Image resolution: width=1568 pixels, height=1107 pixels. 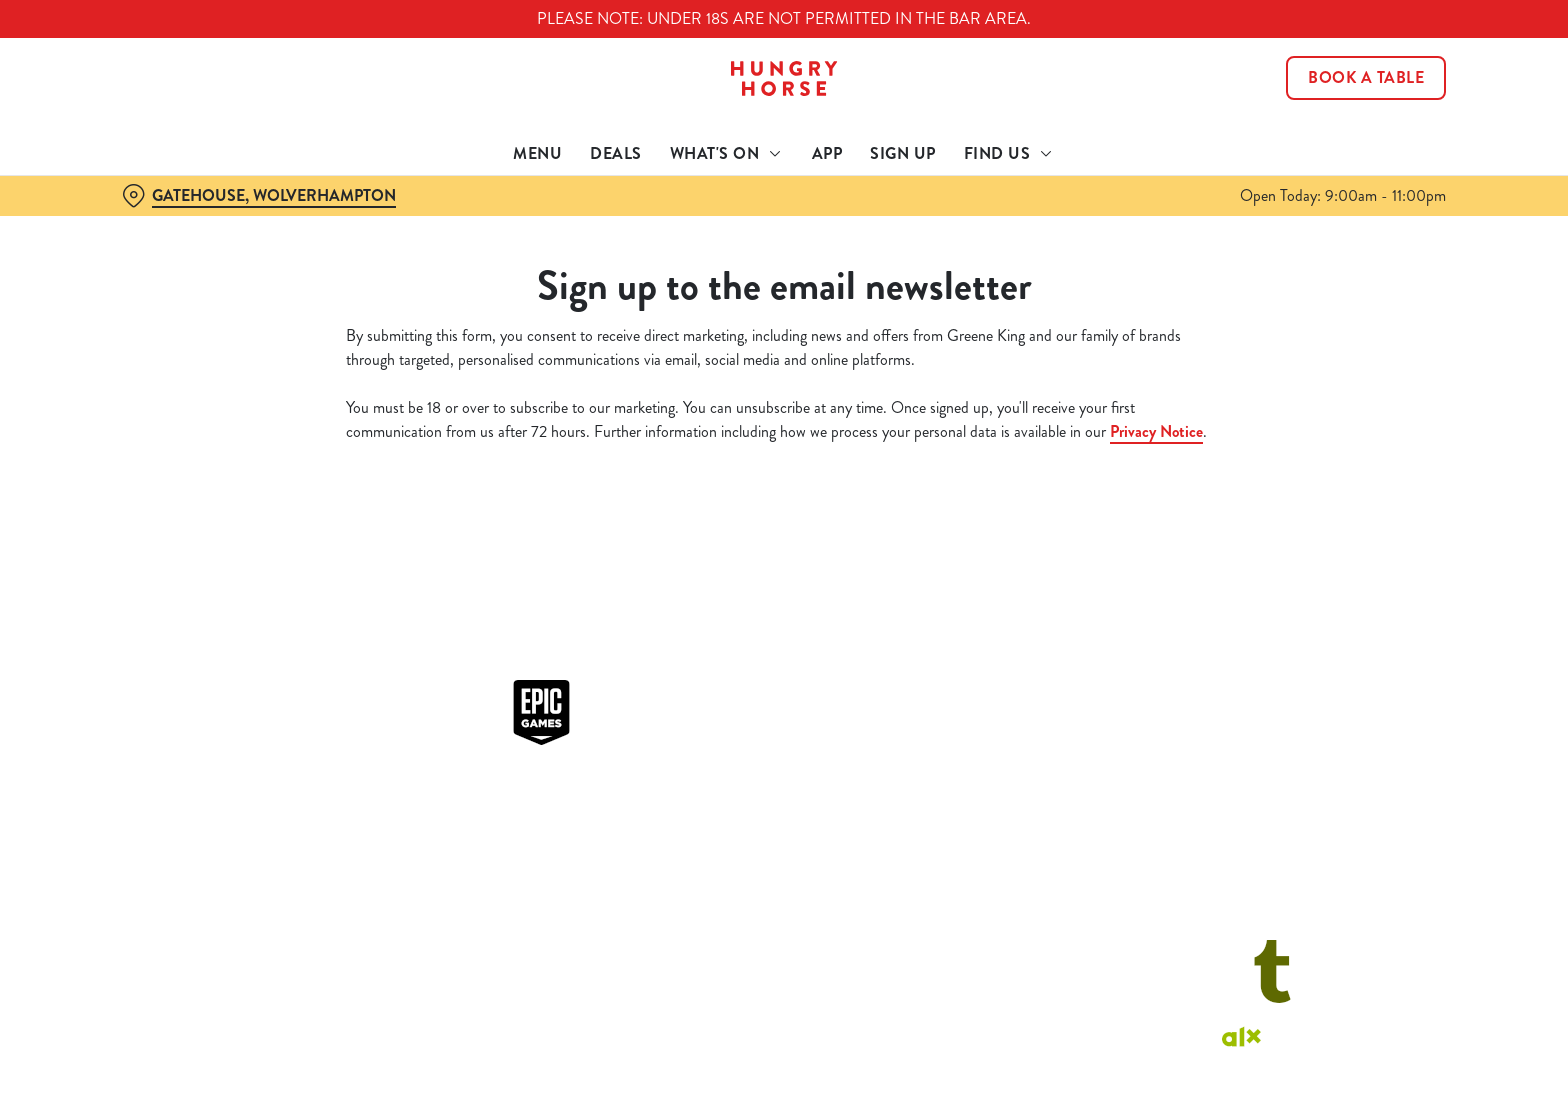 I want to click on open Tumblr app, so click(x=1272, y=971).